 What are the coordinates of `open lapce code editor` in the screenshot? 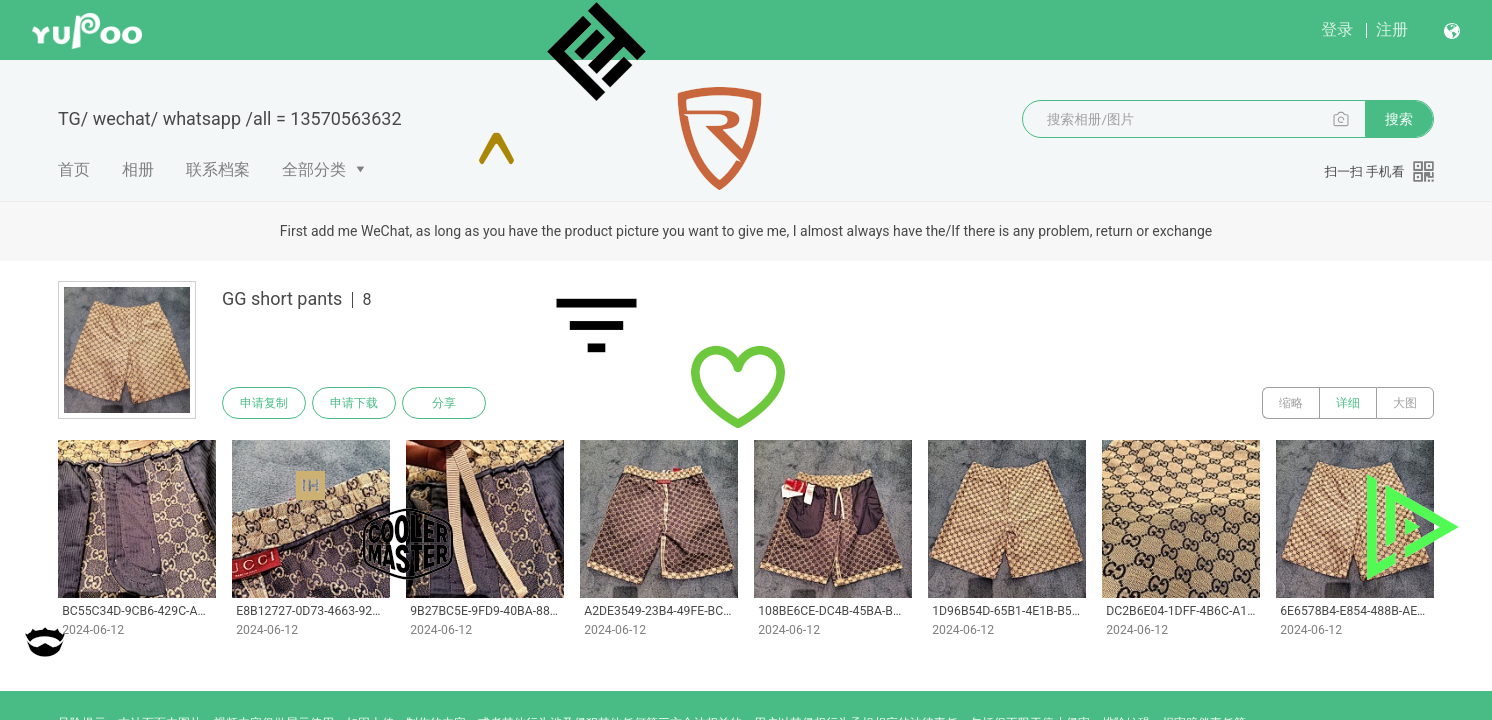 It's located at (1413, 527).